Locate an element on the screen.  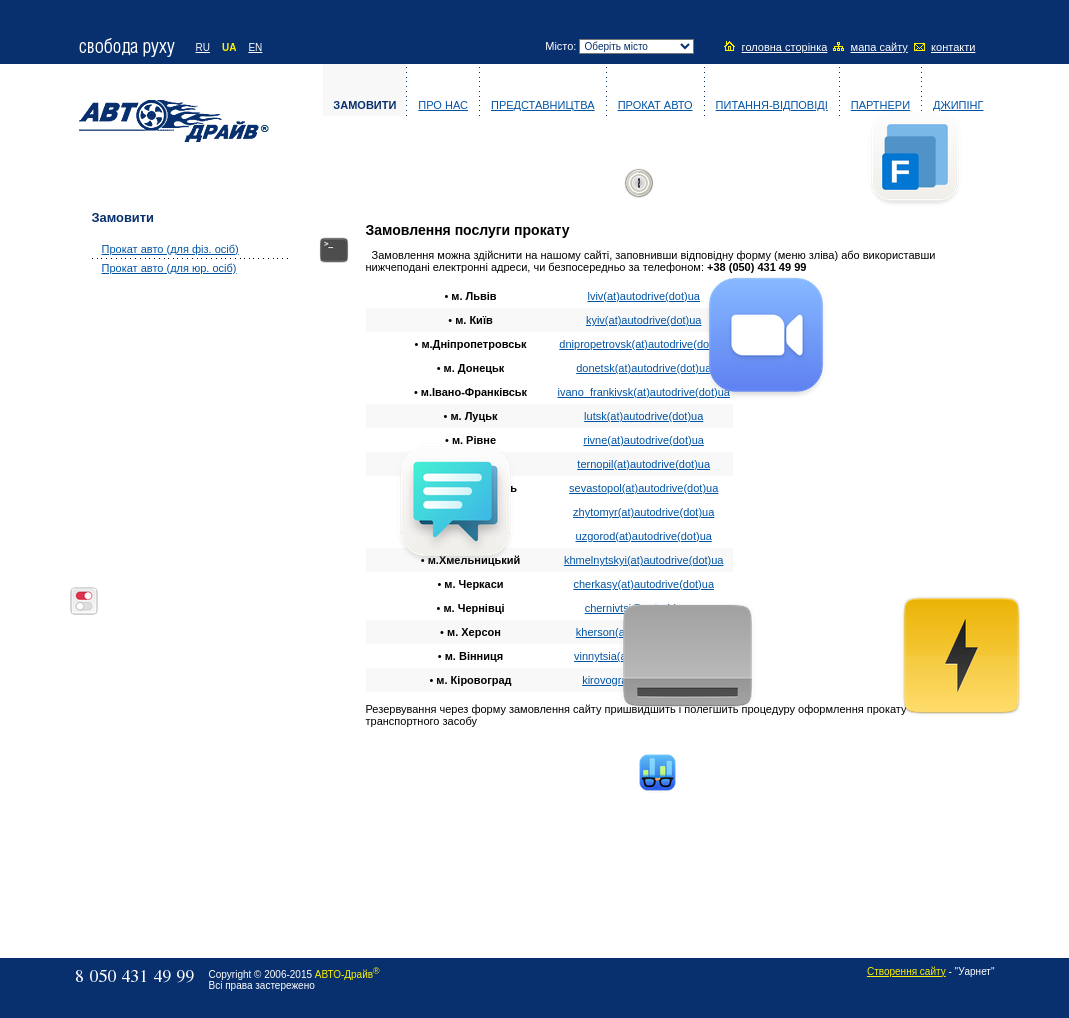
open power management settings is located at coordinates (961, 655).